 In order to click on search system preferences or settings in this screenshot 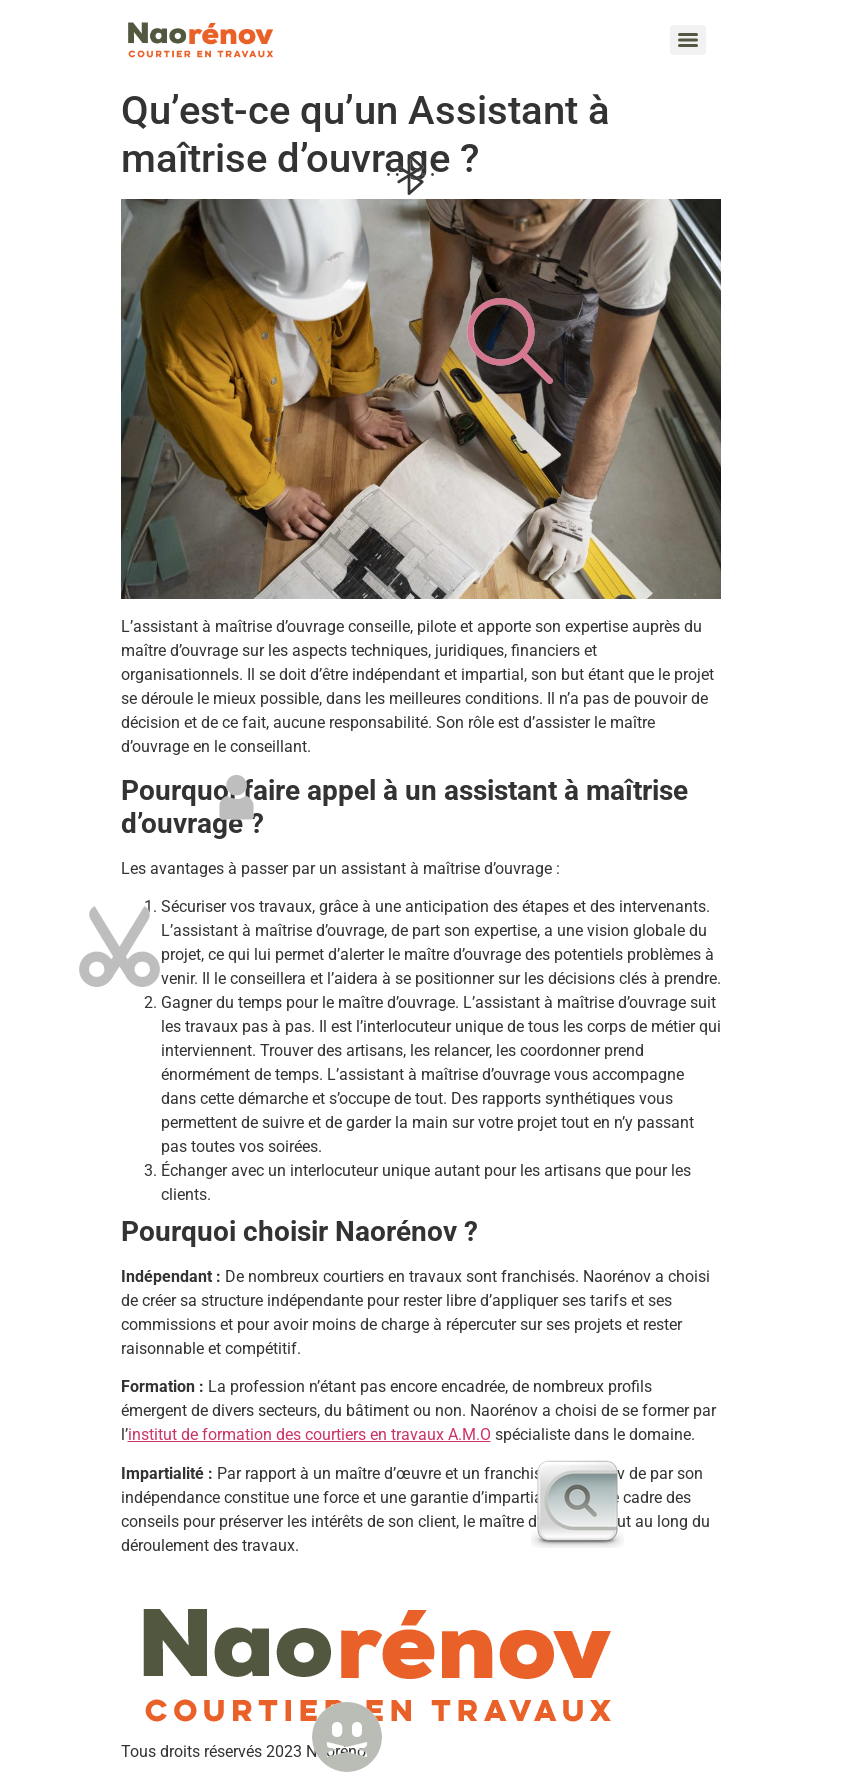, I will do `click(510, 341)`.